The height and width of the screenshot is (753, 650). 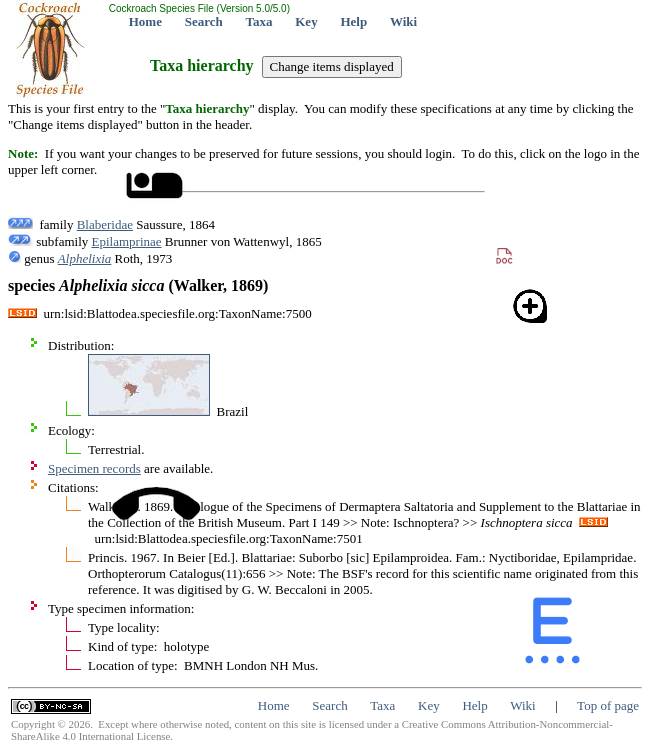 I want to click on open a document file, so click(x=504, y=256).